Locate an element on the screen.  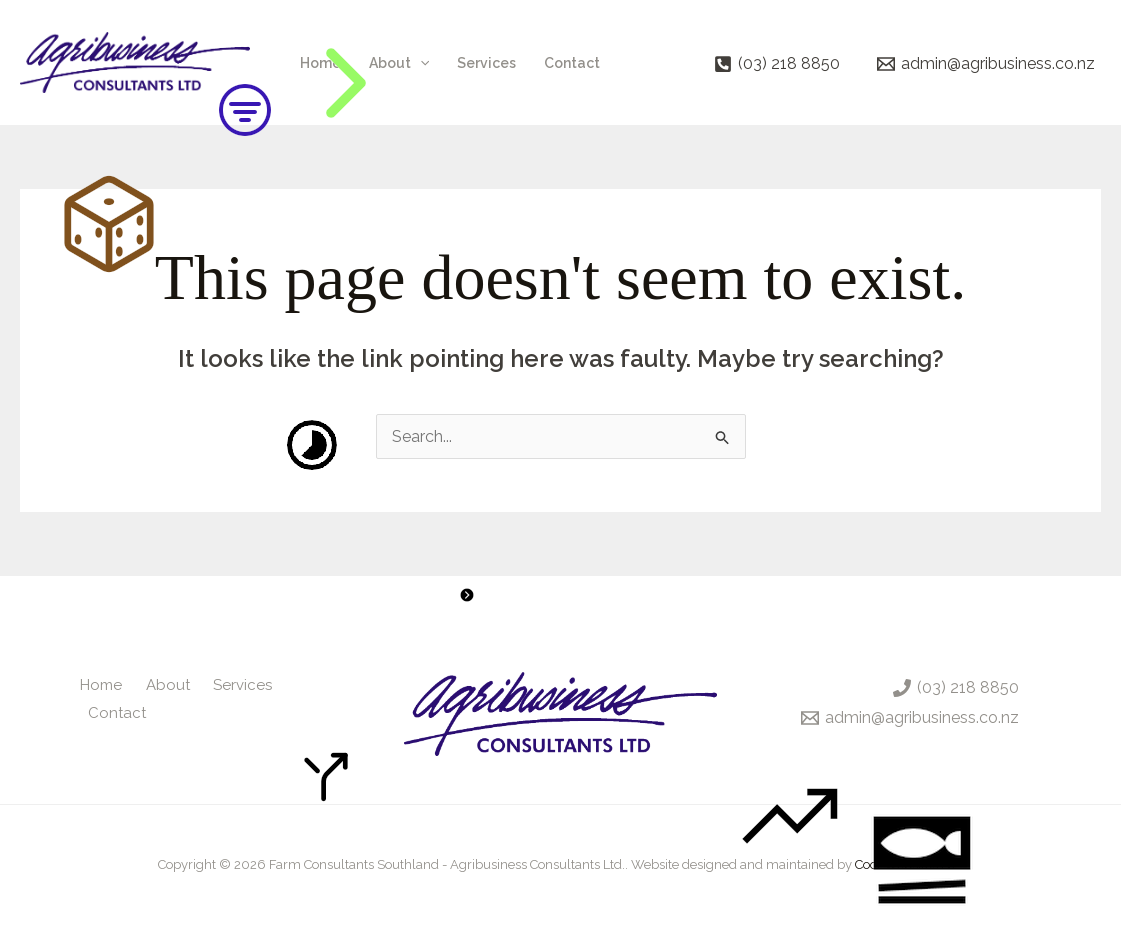
view set meal or food combo options is located at coordinates (922, 860).